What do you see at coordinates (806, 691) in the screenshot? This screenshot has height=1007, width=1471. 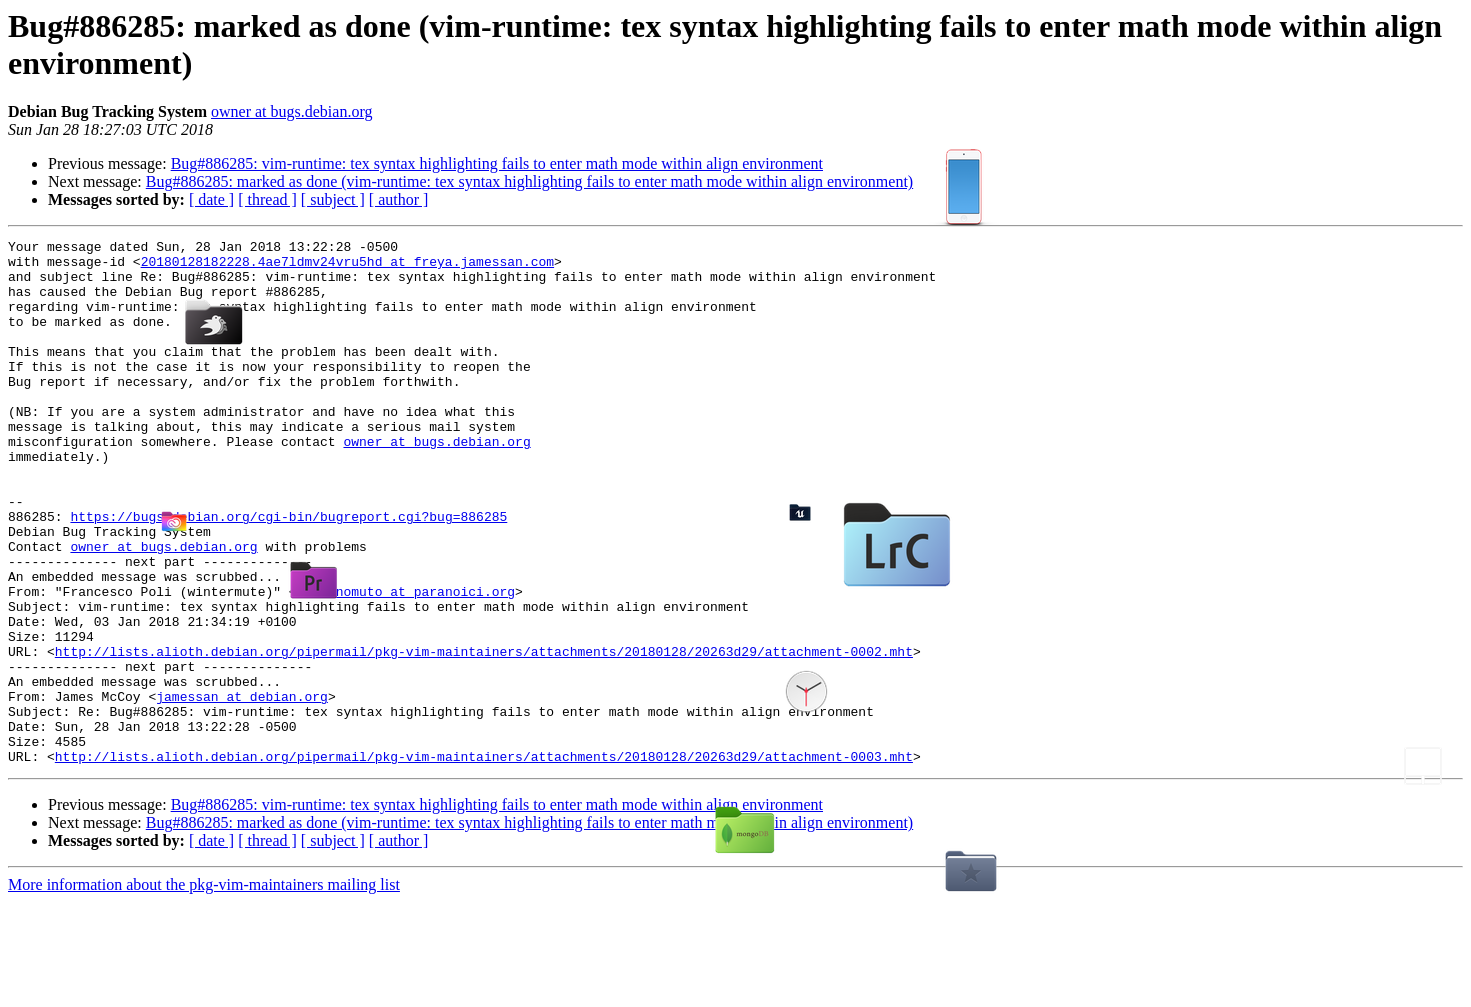 I see `open date and time settings` at bounding box center [806, 691].